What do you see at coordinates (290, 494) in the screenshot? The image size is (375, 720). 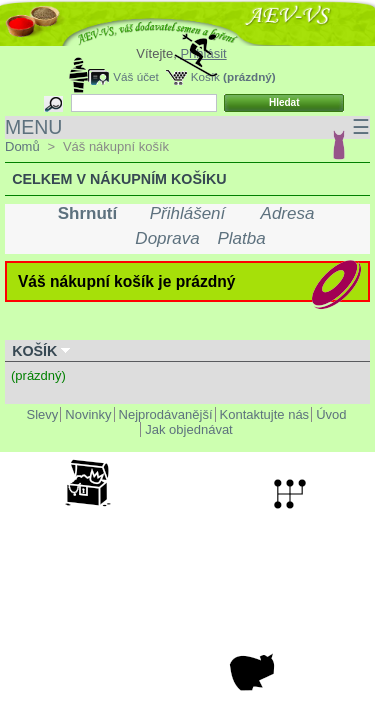 I see `select manual transmission mode` at bounding box center [290, 494].